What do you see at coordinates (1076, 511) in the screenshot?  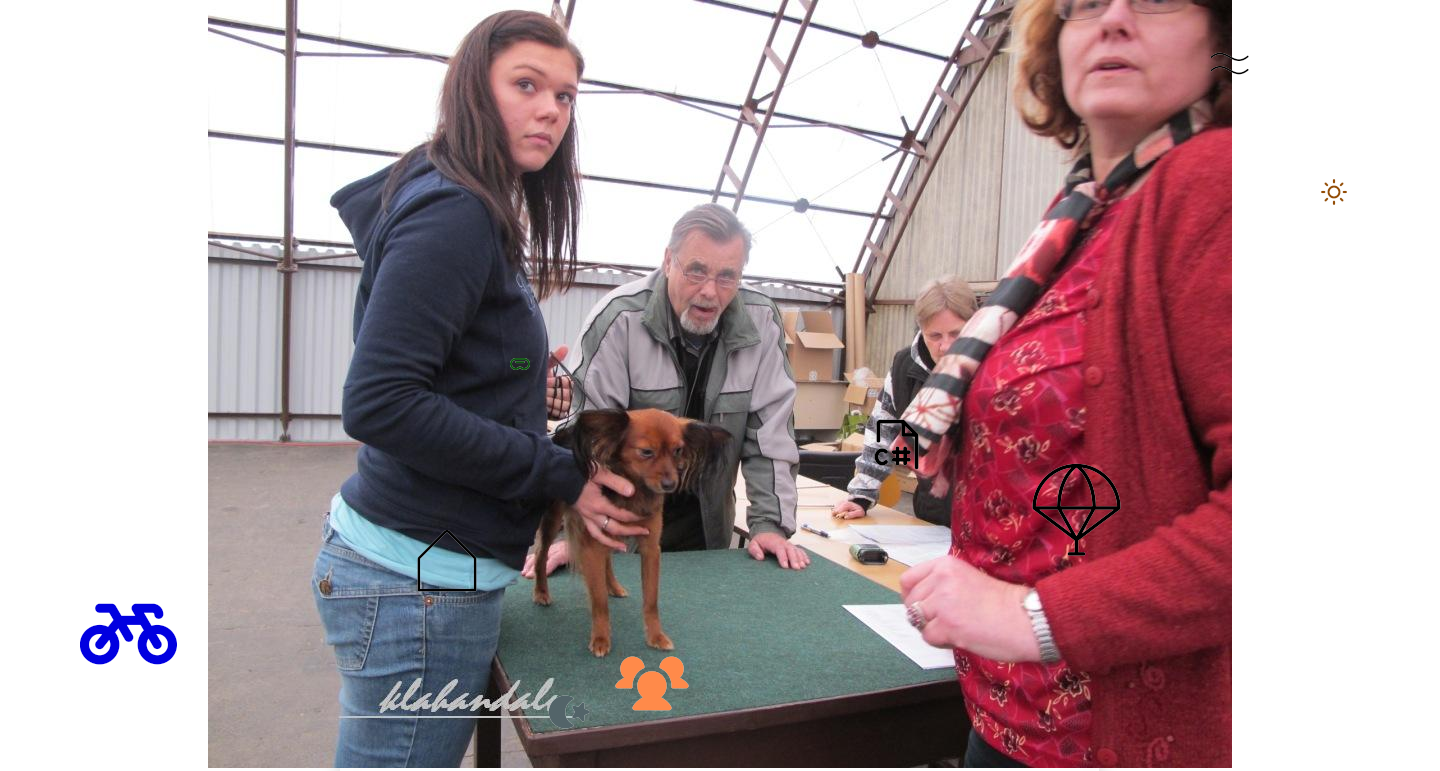 I see `access airdrop or file drop feature` at bounding box center [1076, 511].